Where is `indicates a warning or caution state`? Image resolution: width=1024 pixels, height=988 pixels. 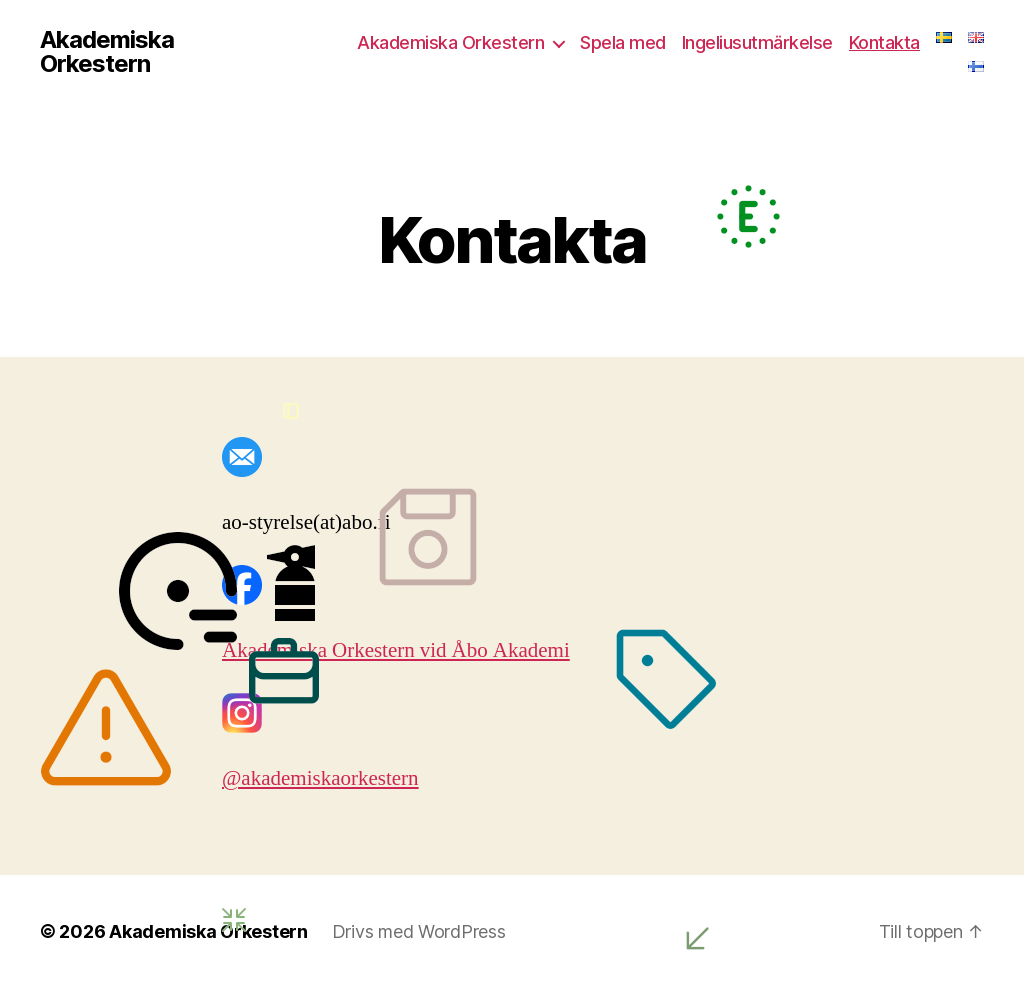 indicates a warning or caution state is located at coordinates (106, 726).